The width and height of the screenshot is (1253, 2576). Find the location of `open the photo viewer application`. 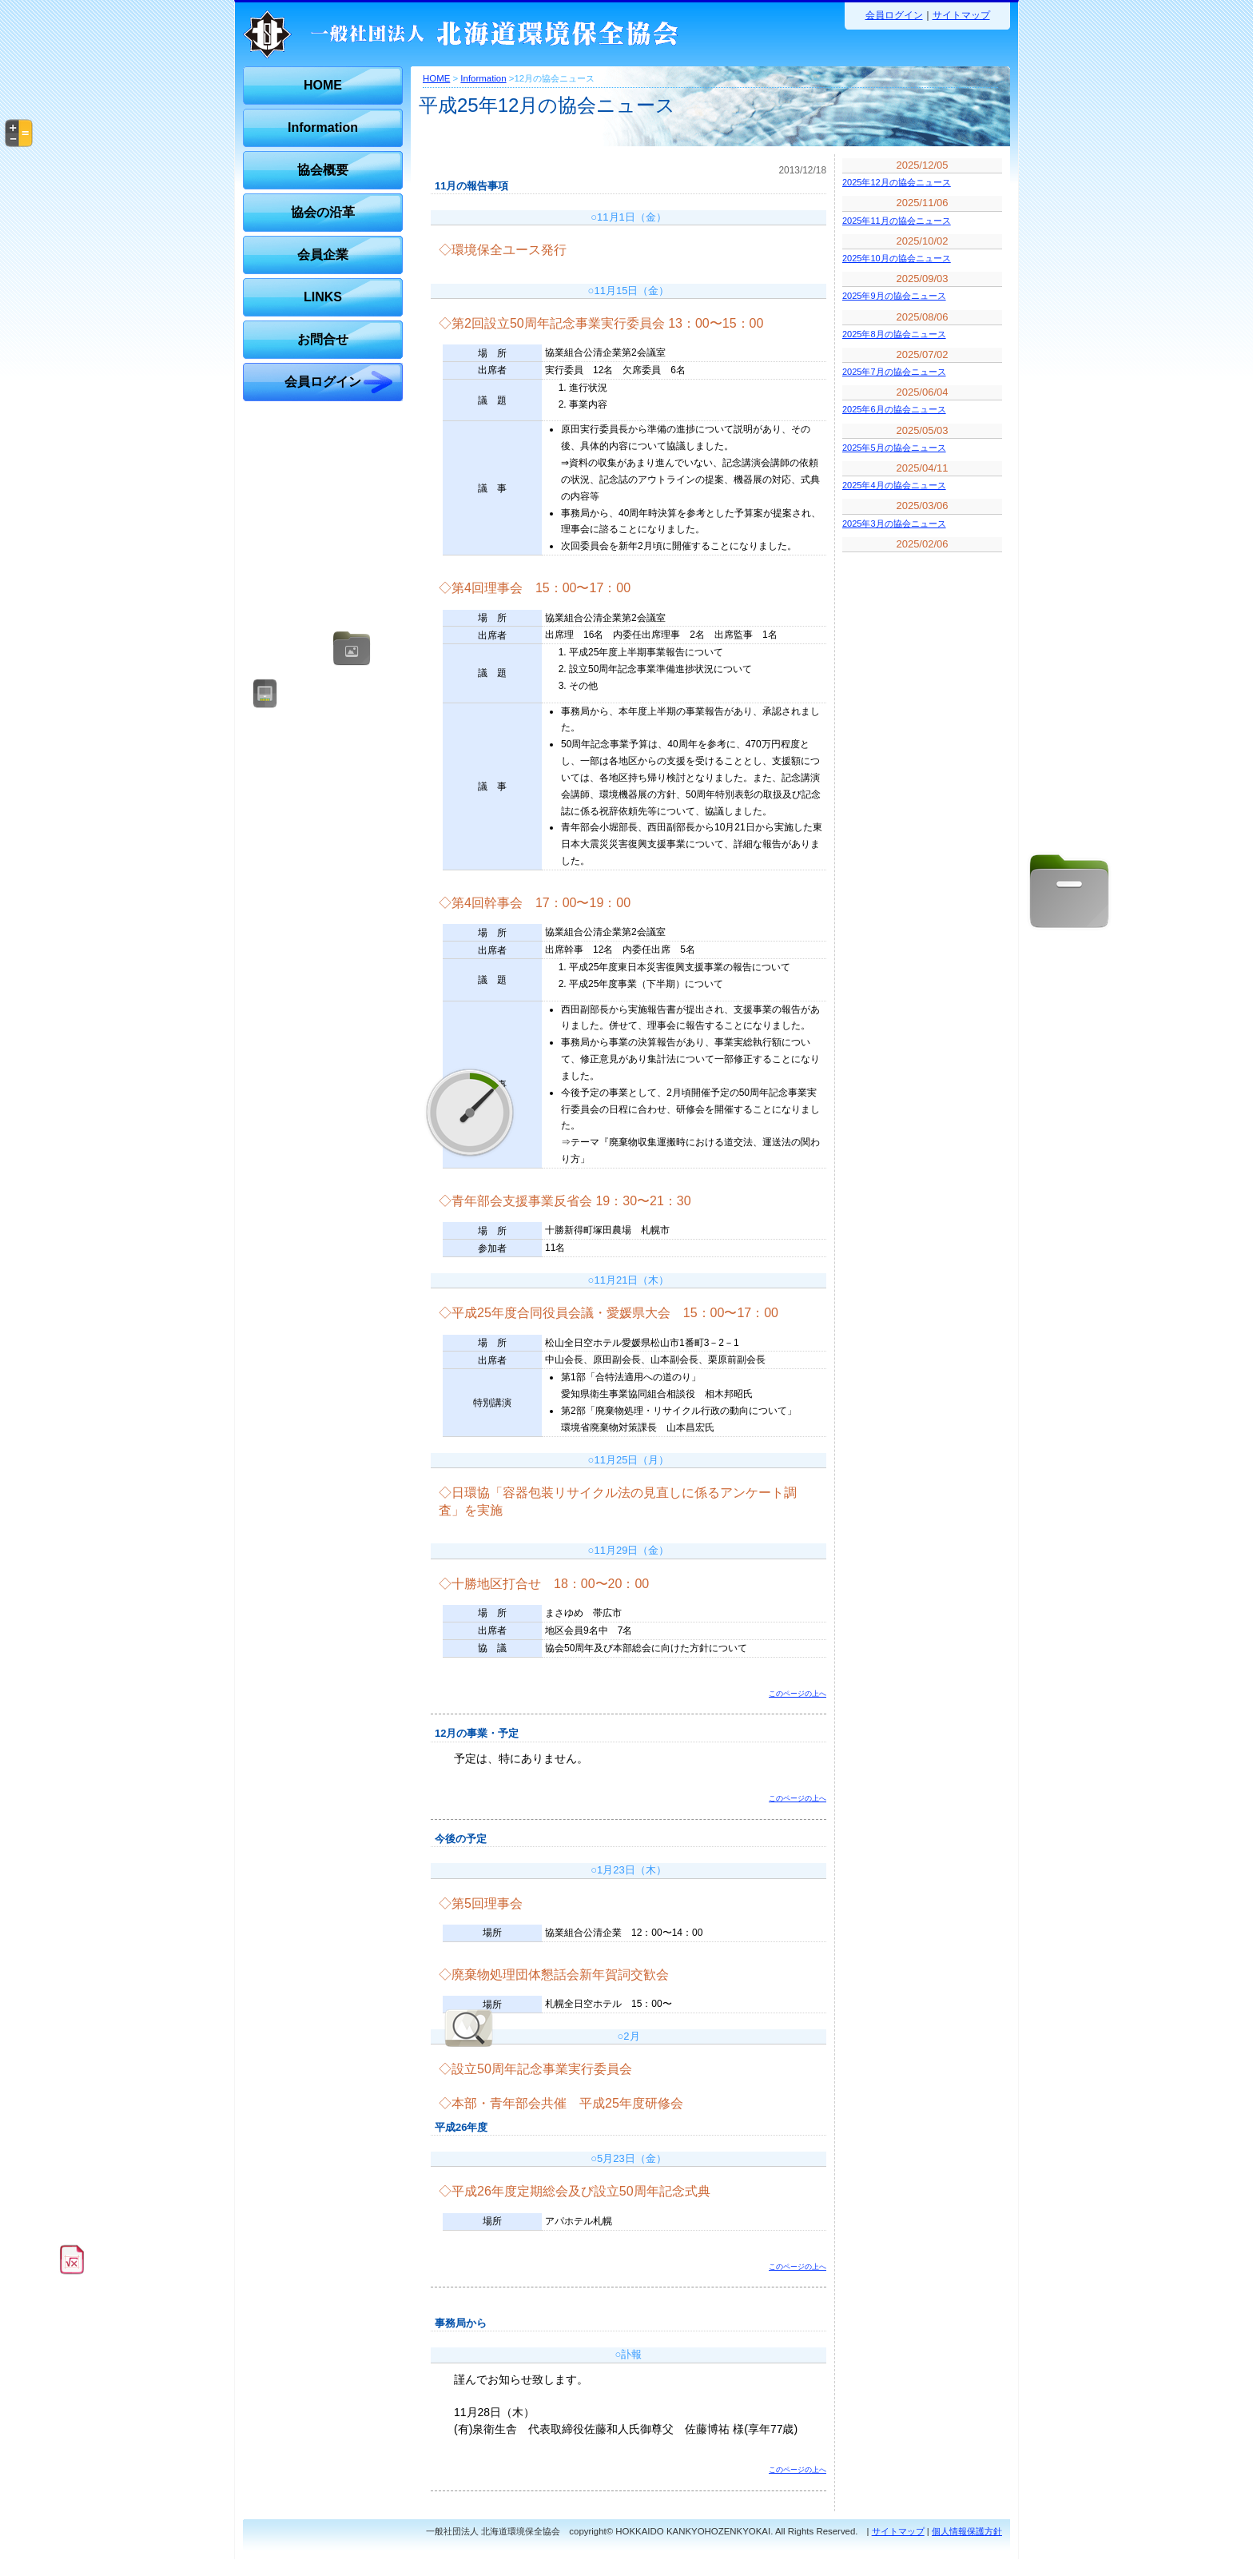

open the photo viewer application is located at coordinates (468, 2028).